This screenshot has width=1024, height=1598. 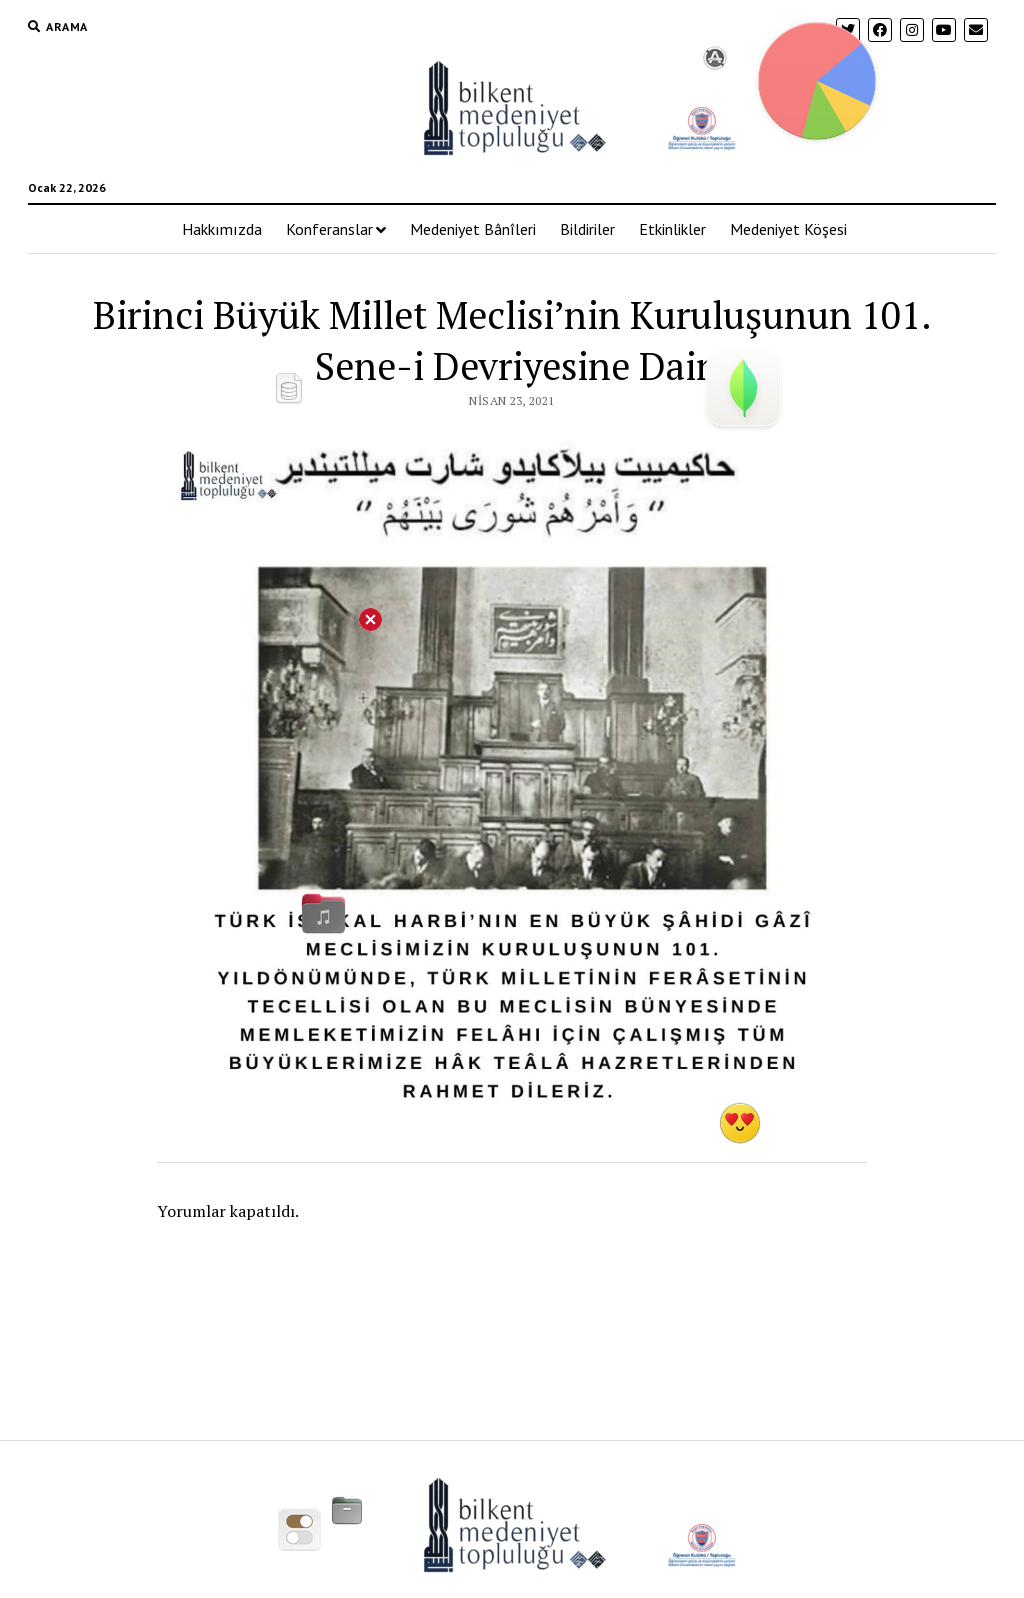 I want to click on open the system software update application, so click(x=715, y=58).